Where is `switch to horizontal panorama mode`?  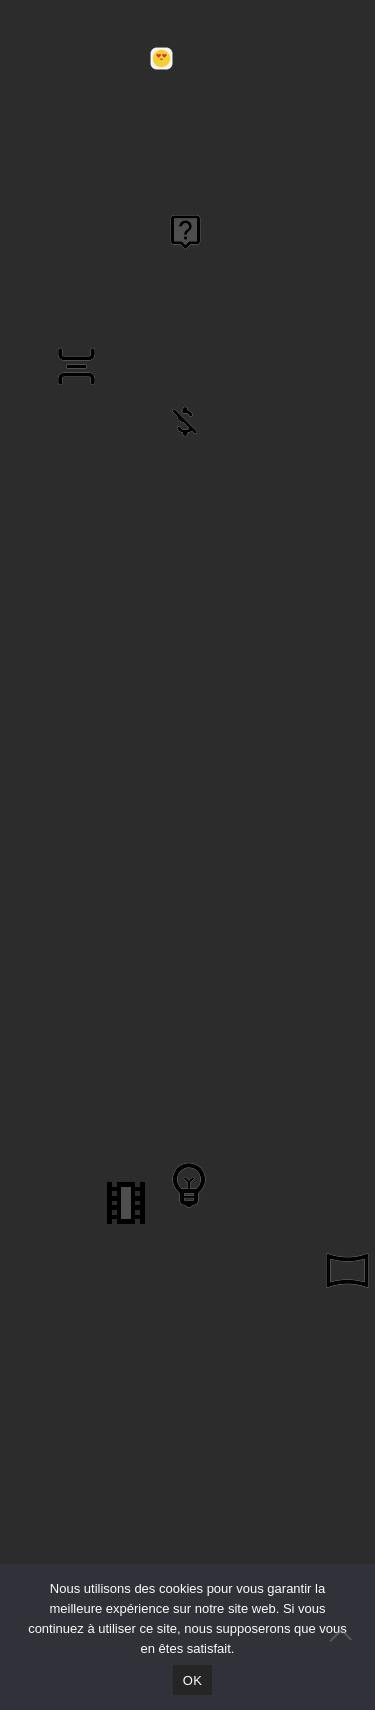
switch to horizontal panorama mode is located at coordinates (347, 1270).